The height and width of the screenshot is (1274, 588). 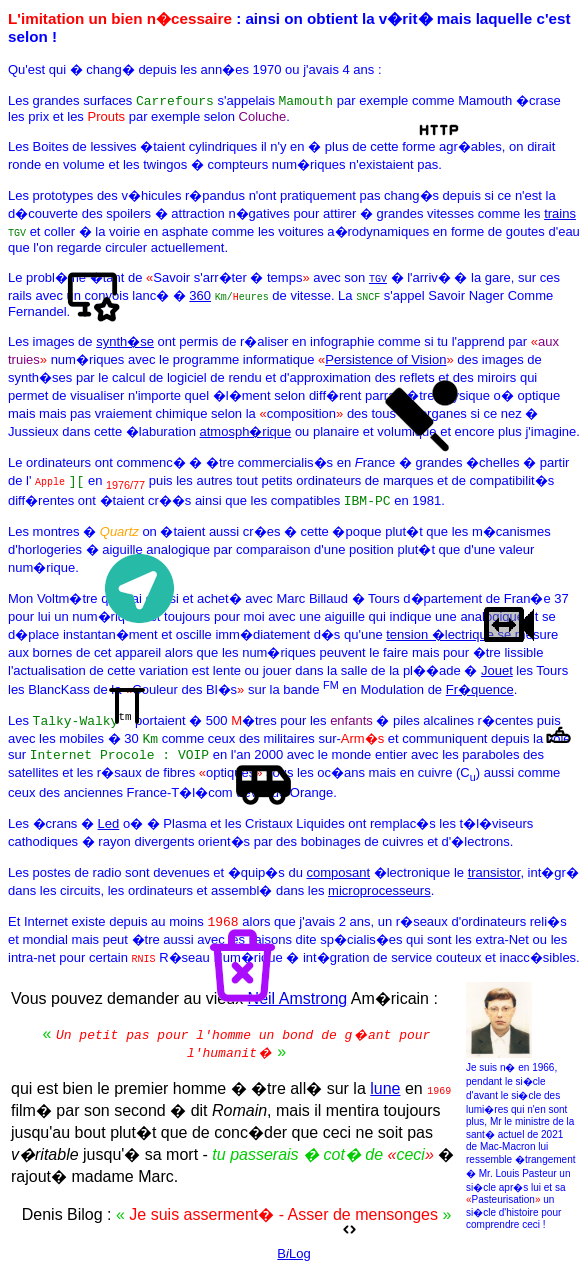 What do you see at coordinates (349, 1229) in the screenshot?
I see `adjust horizontal positioning` at bounding box center [349, 1229].